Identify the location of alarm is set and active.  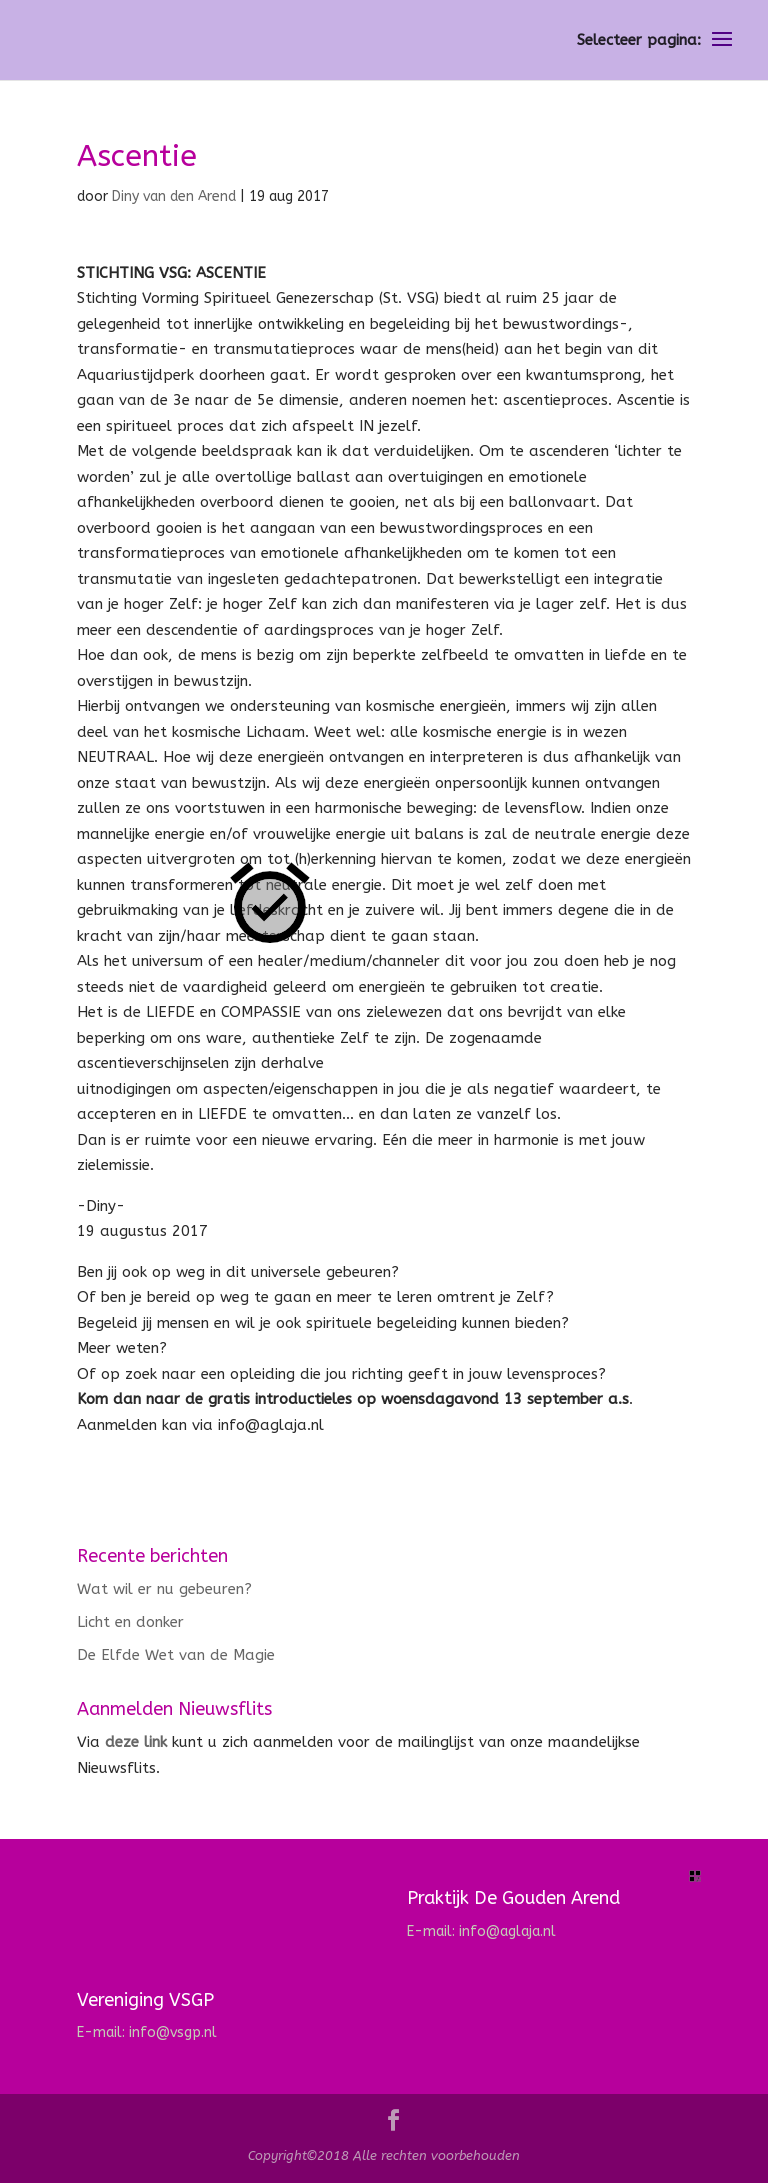
(270, 903).